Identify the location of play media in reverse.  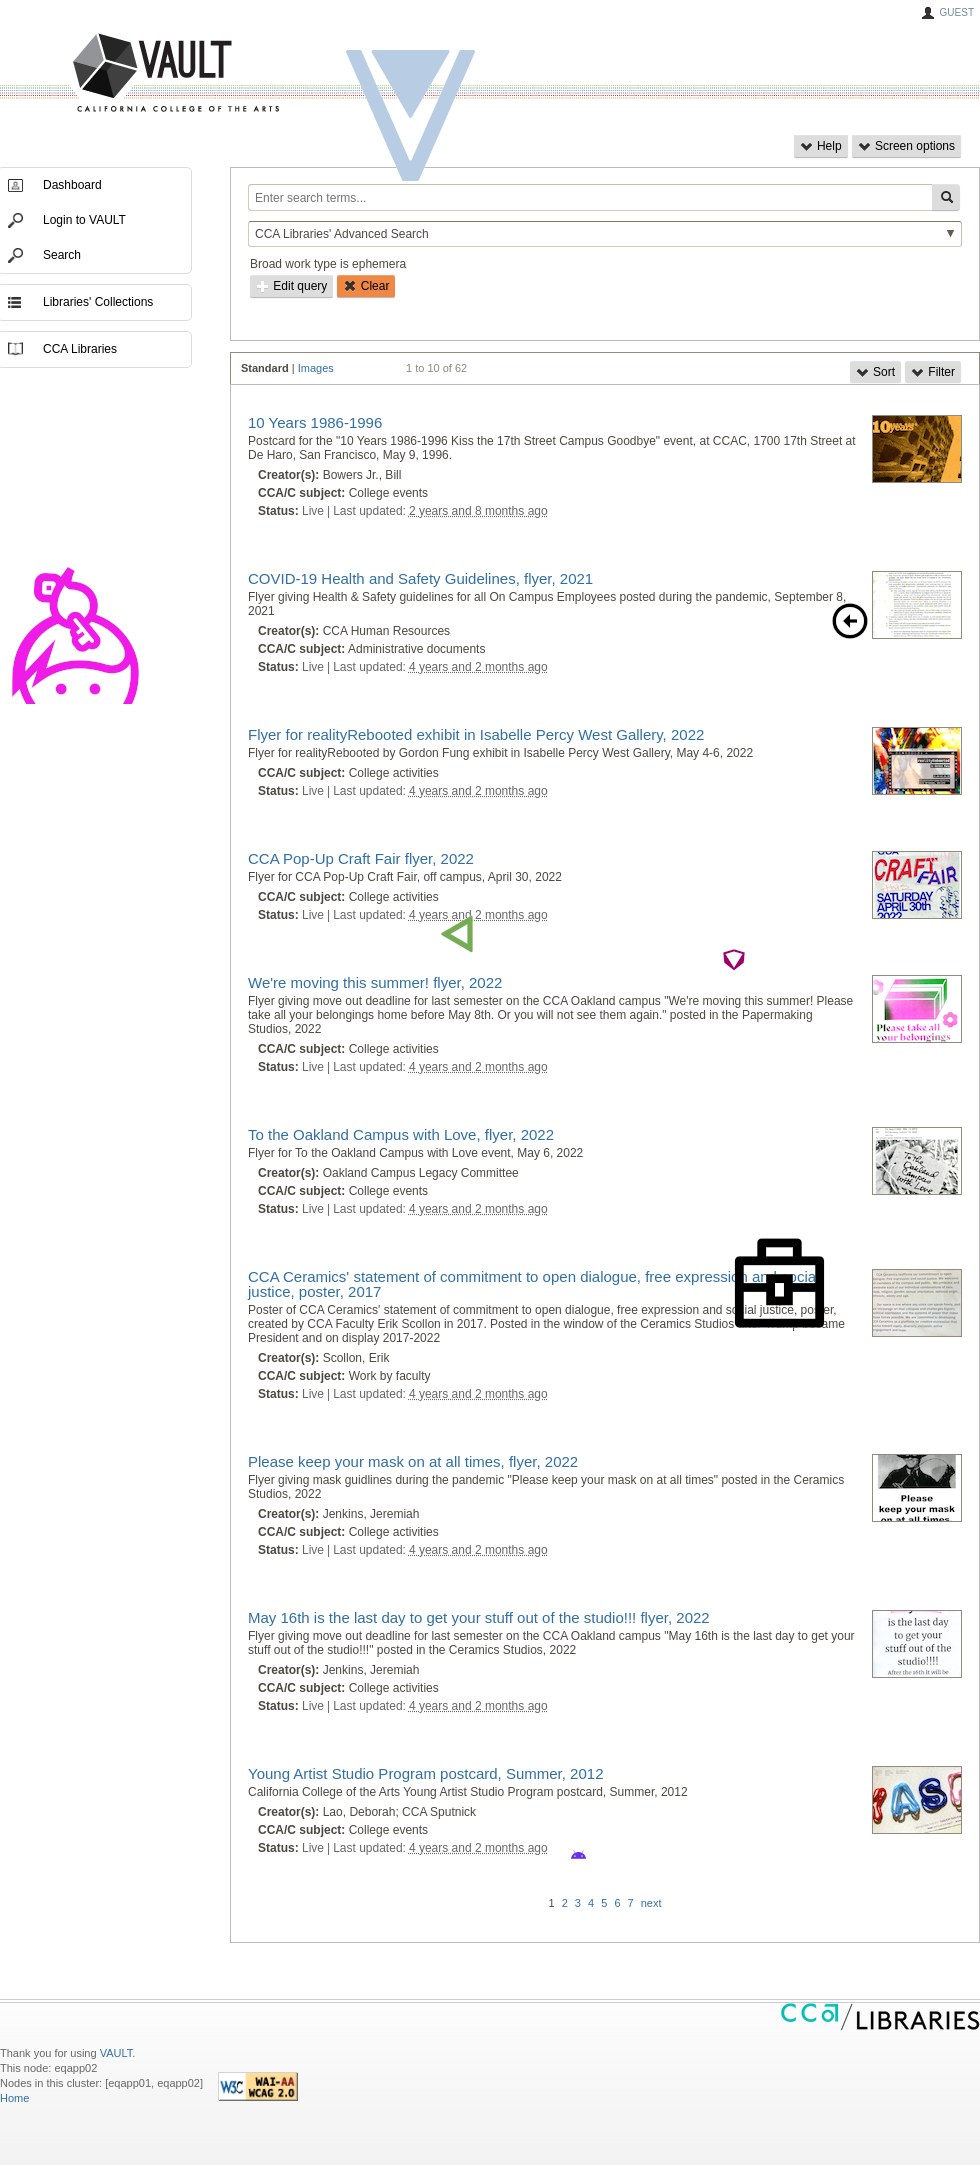
(459, 934).